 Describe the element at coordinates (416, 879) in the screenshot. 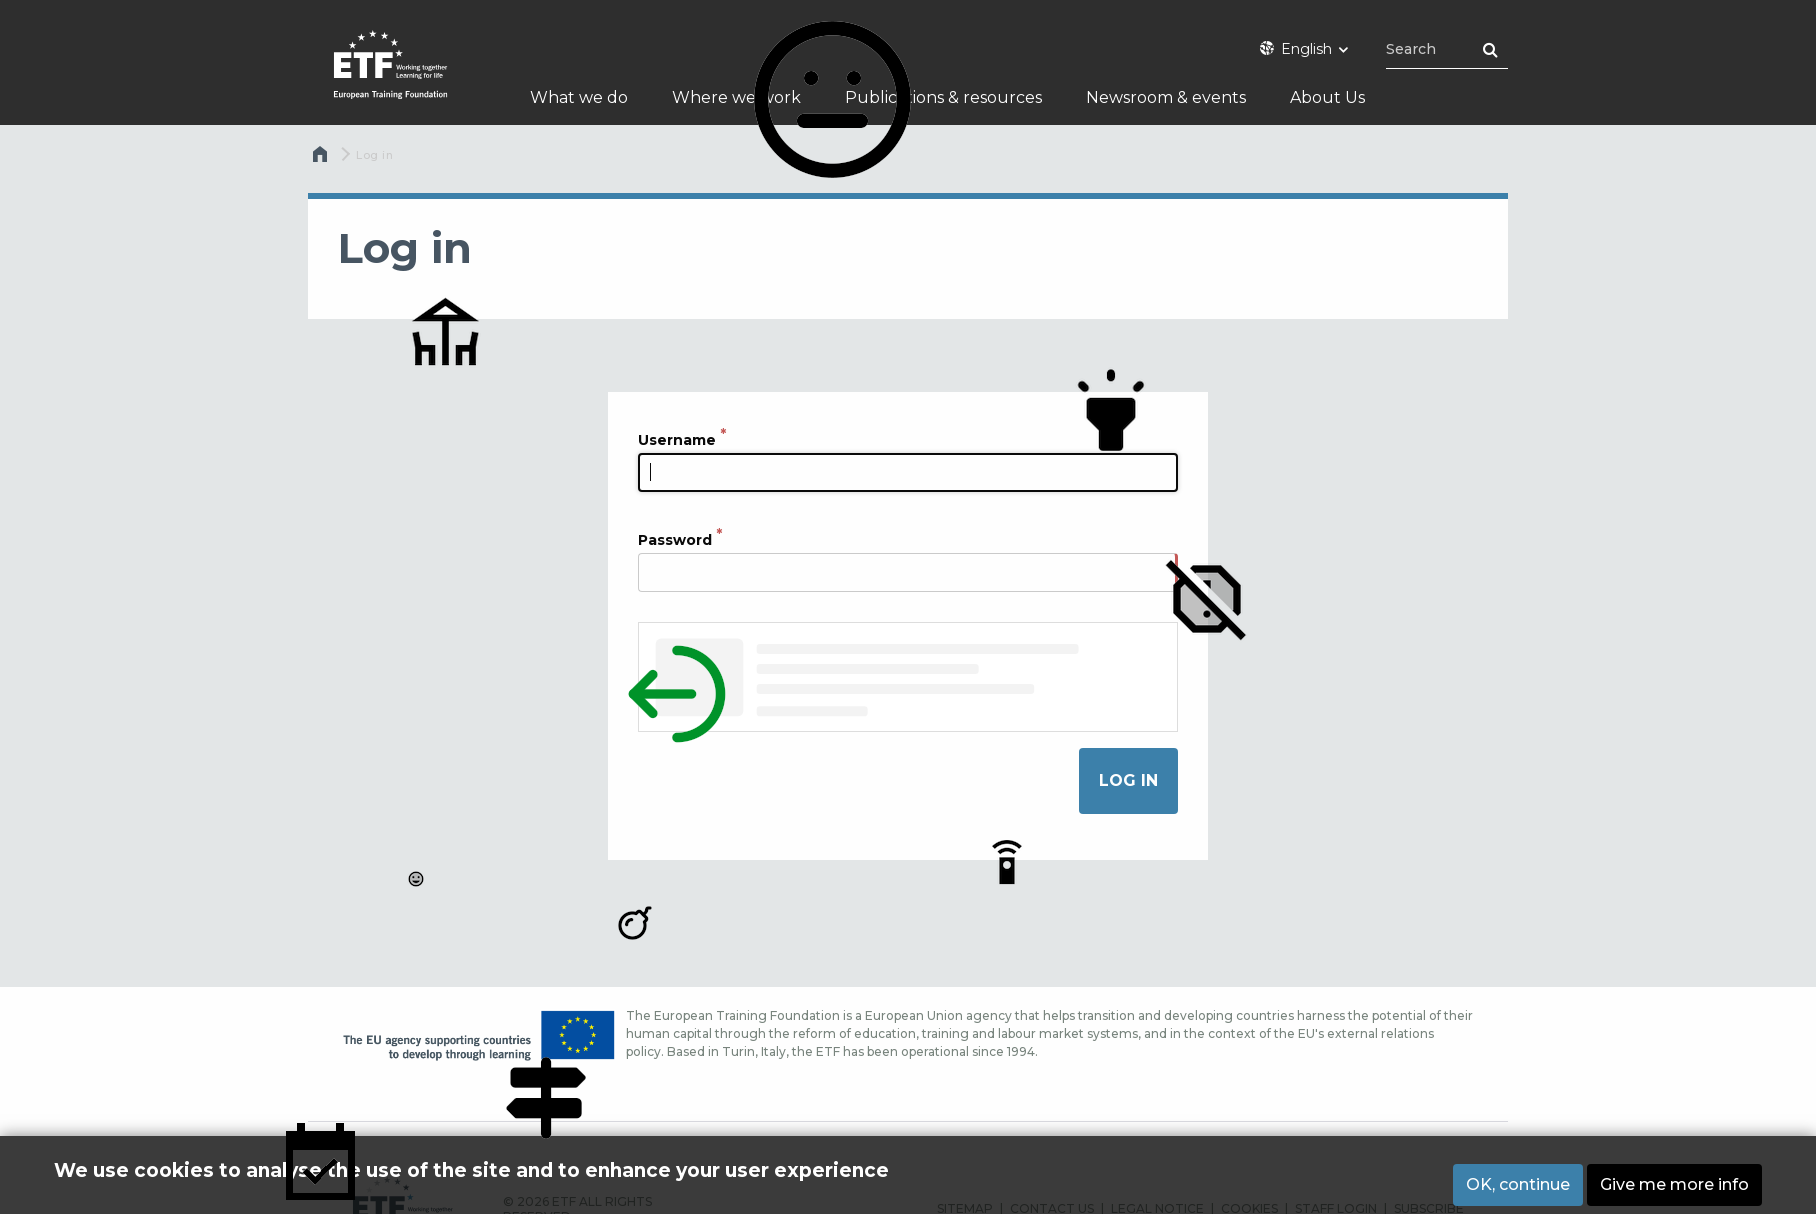

I see `insert an emoji or emoticon` at that location.